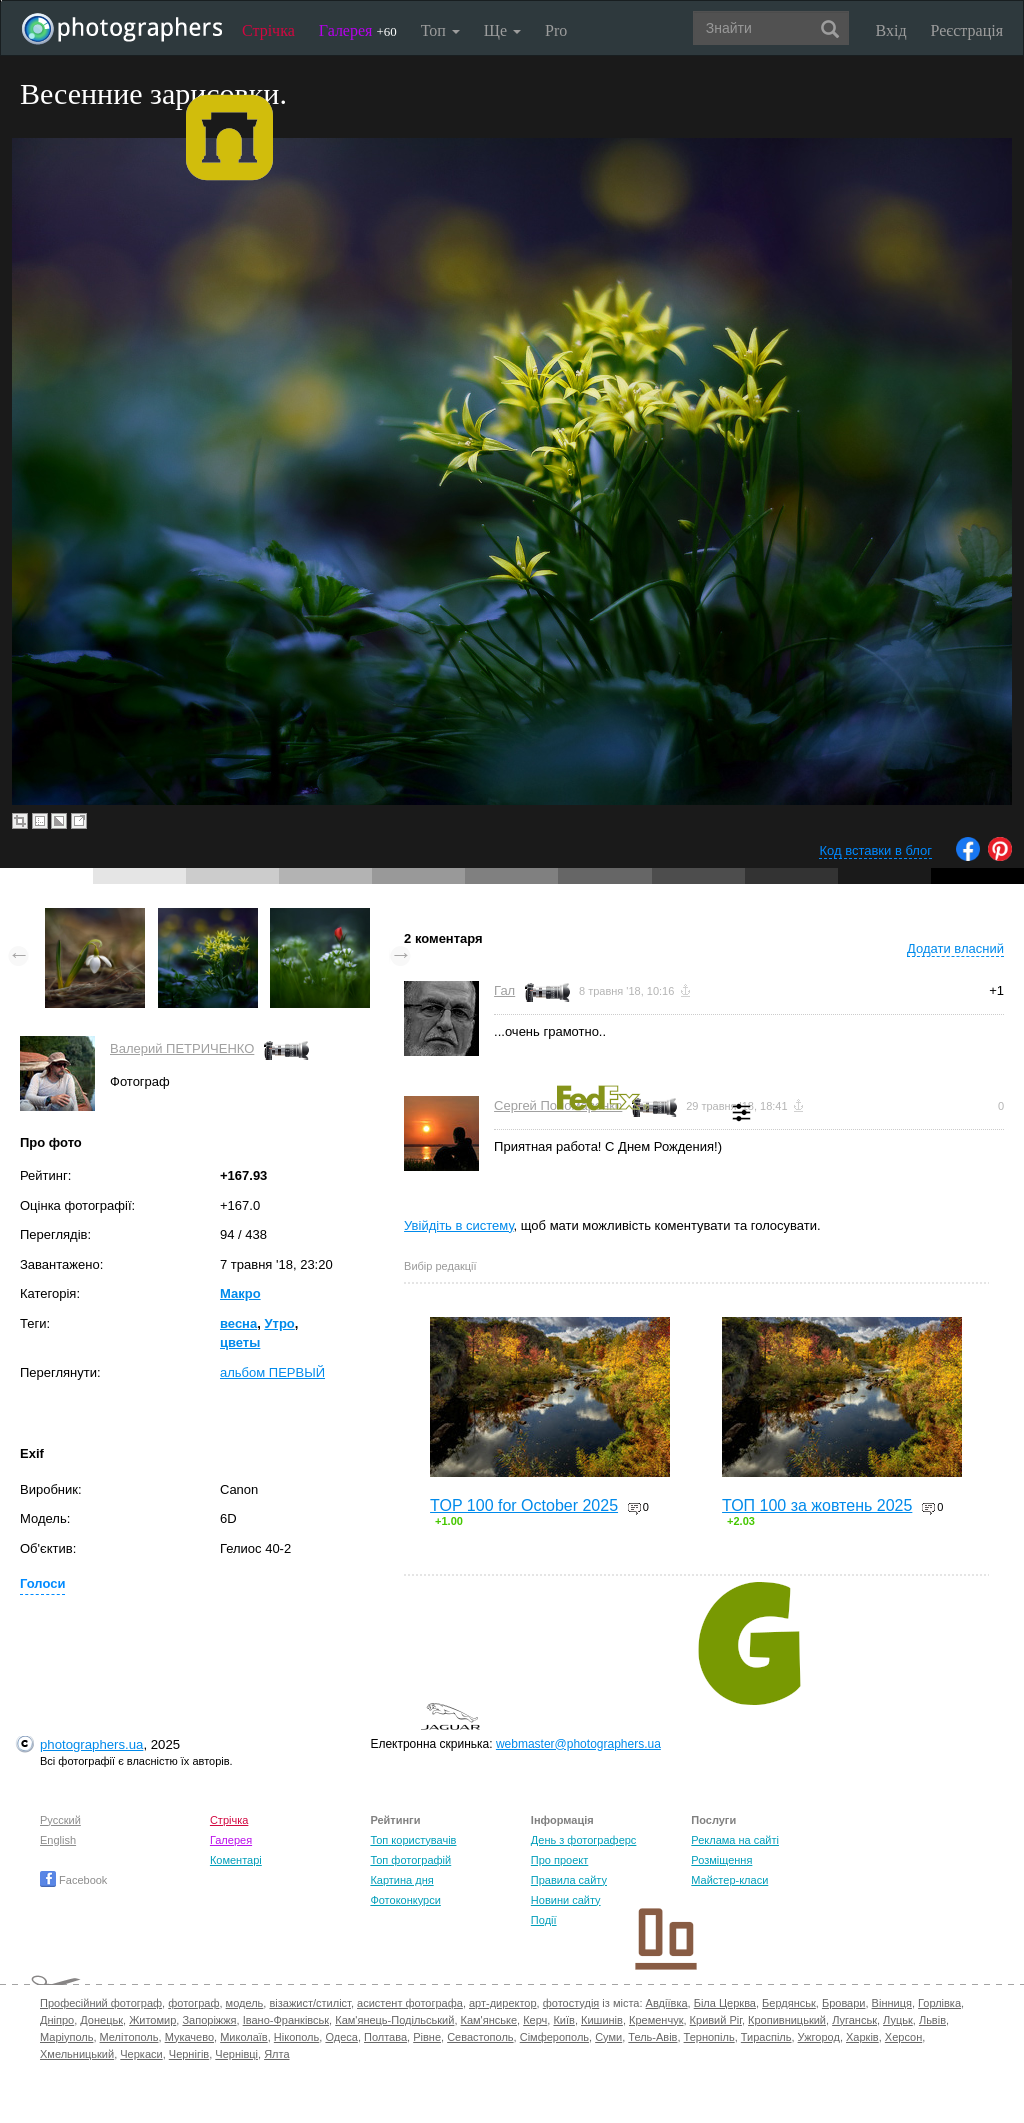 Image resolution: width=1024 pixels, height=2123 pixels. What do you see at coordinates (450, 1716) in the screenshot?
I see `jaguar brand logo` at bounding box center [450, 1716].